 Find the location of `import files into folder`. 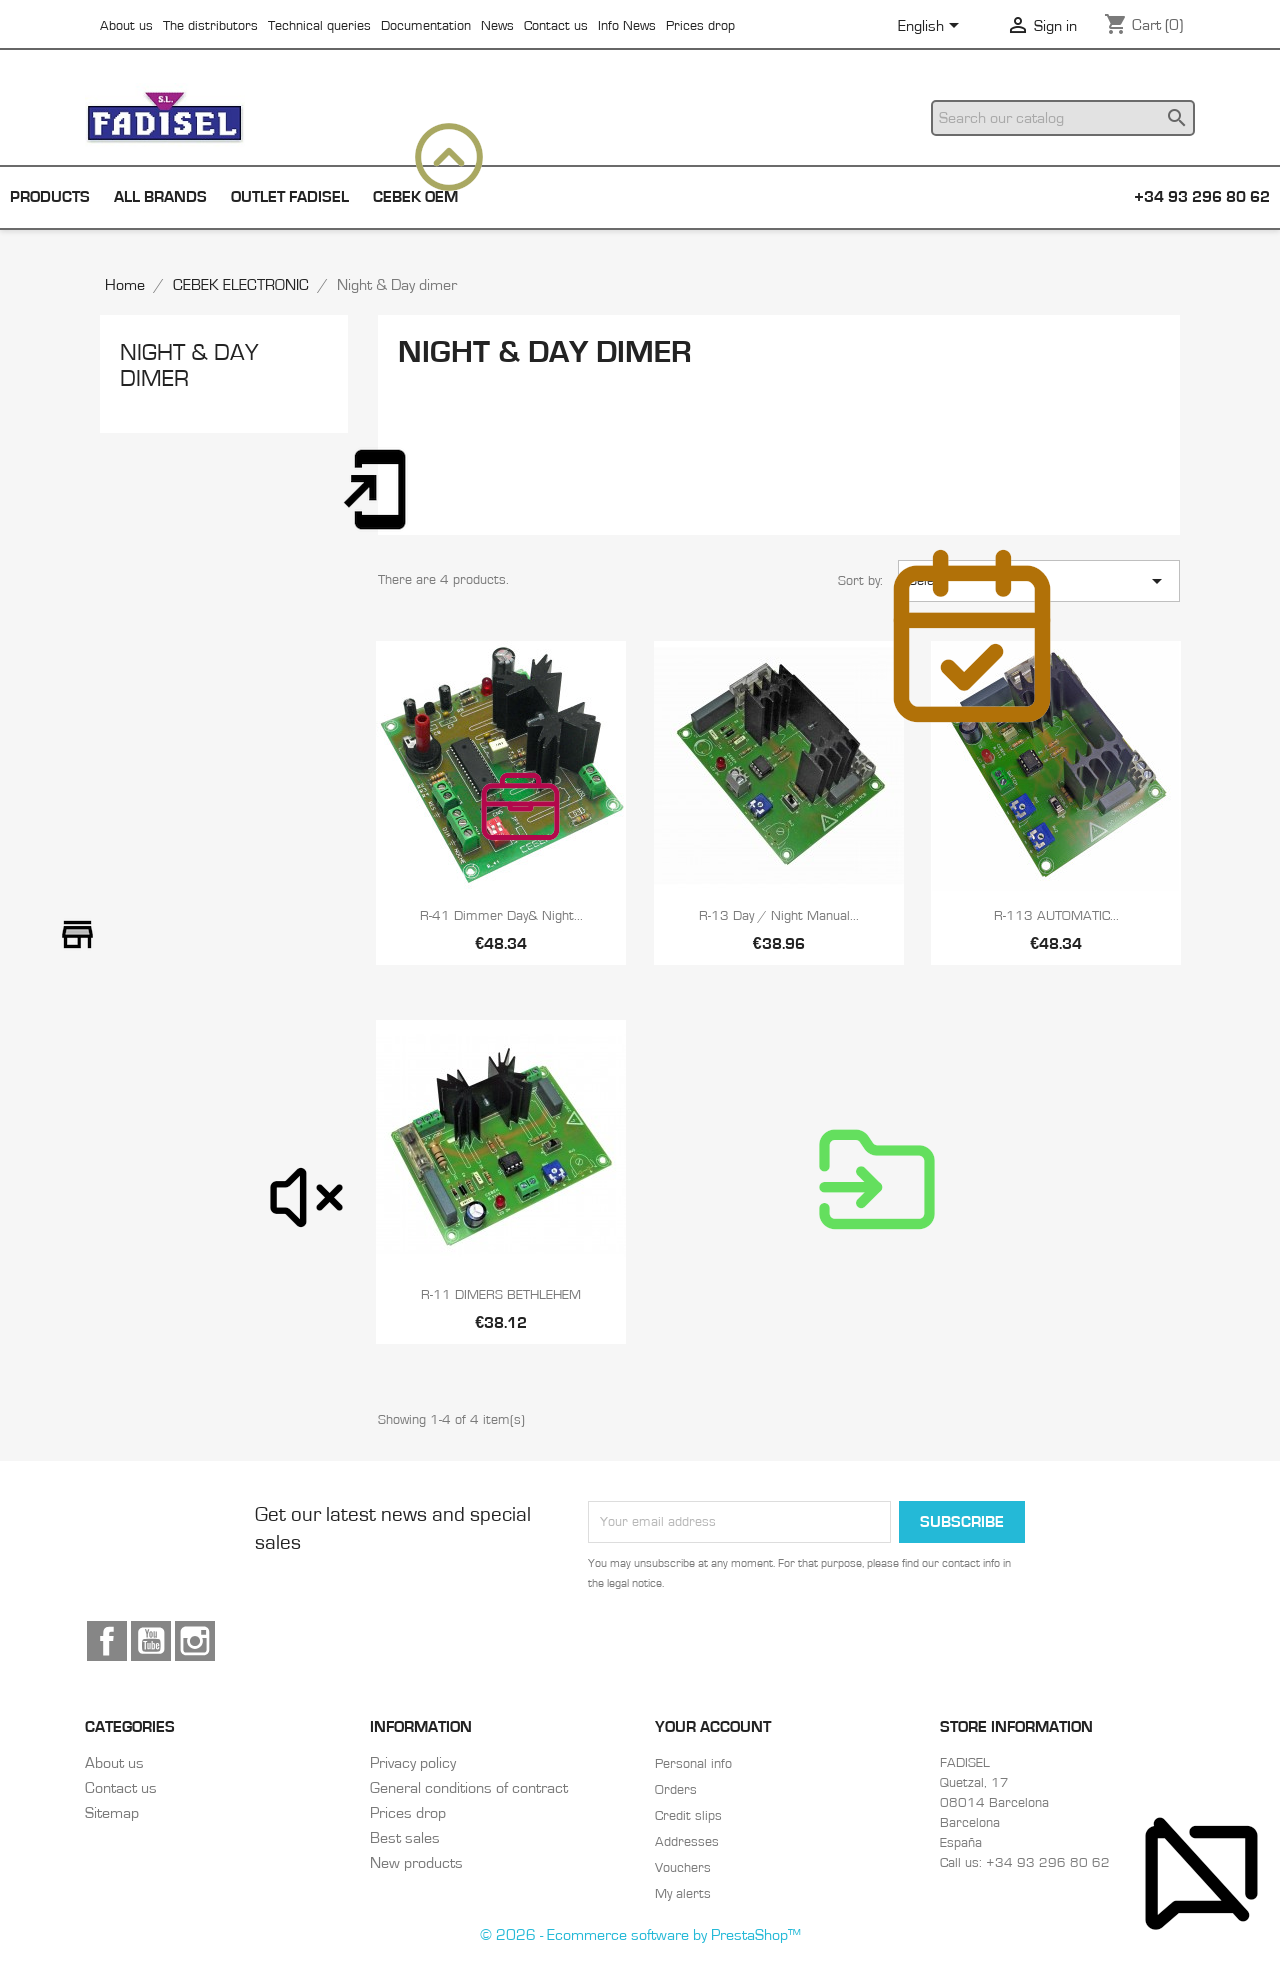

import files into folder is located at coordinates (877, 1182).